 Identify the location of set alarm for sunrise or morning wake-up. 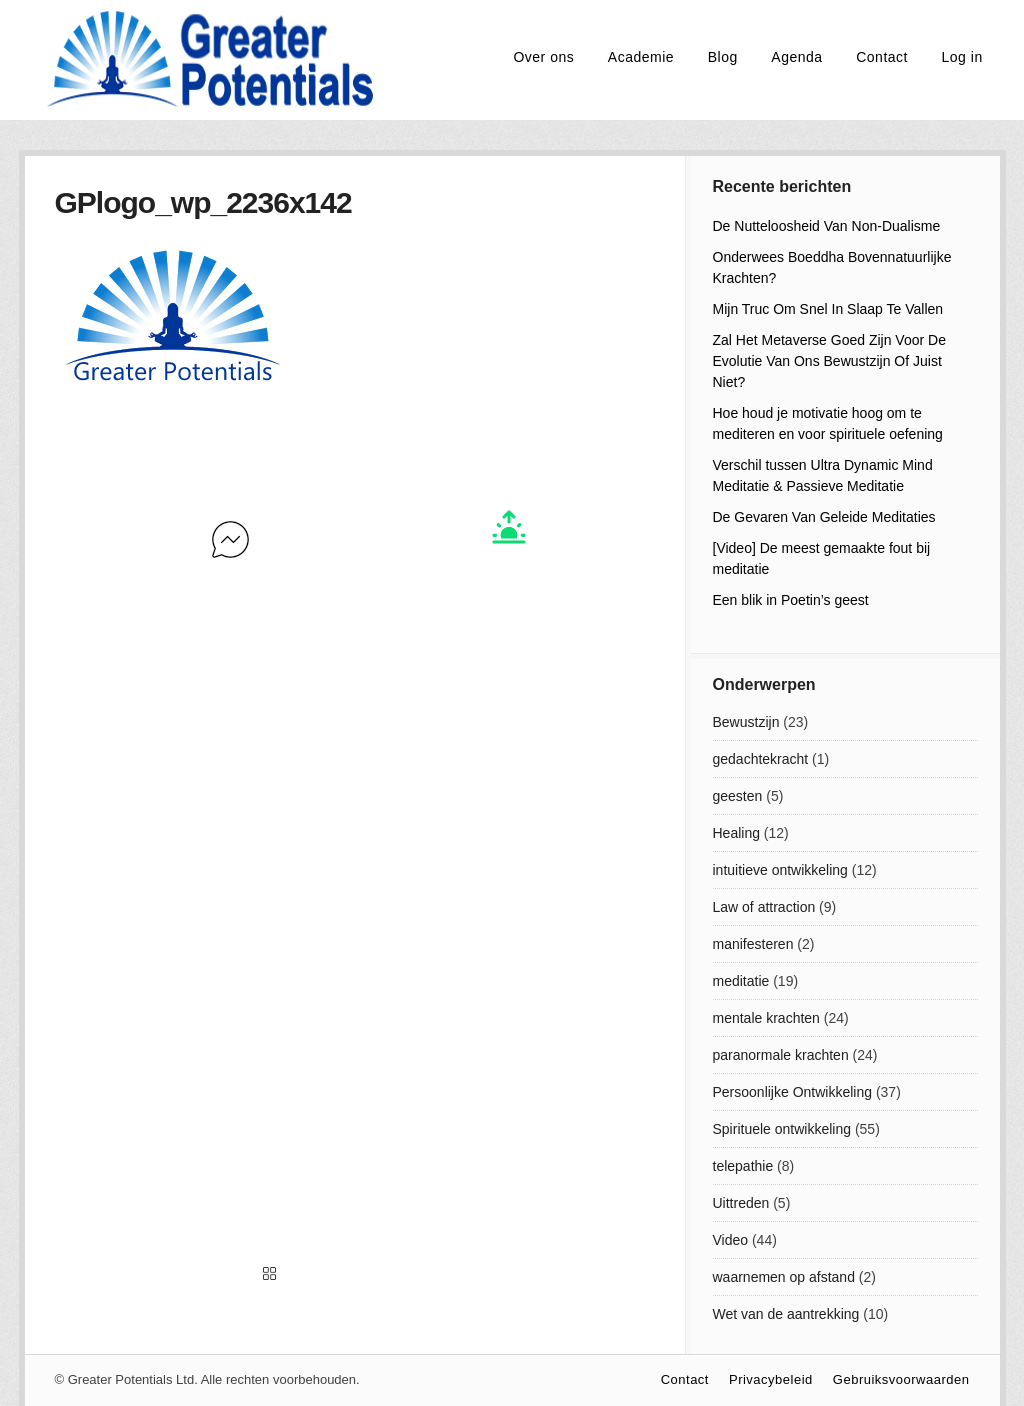
(509, 527).